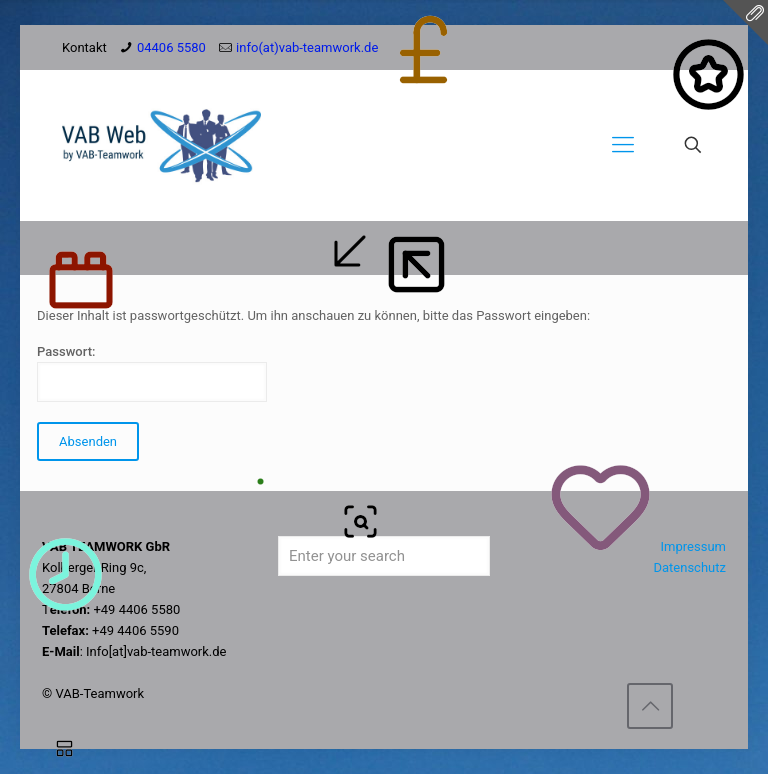 The image size is (768, 774). I want to click on navigate to the bottom-left or previous section, so click(350, 251).